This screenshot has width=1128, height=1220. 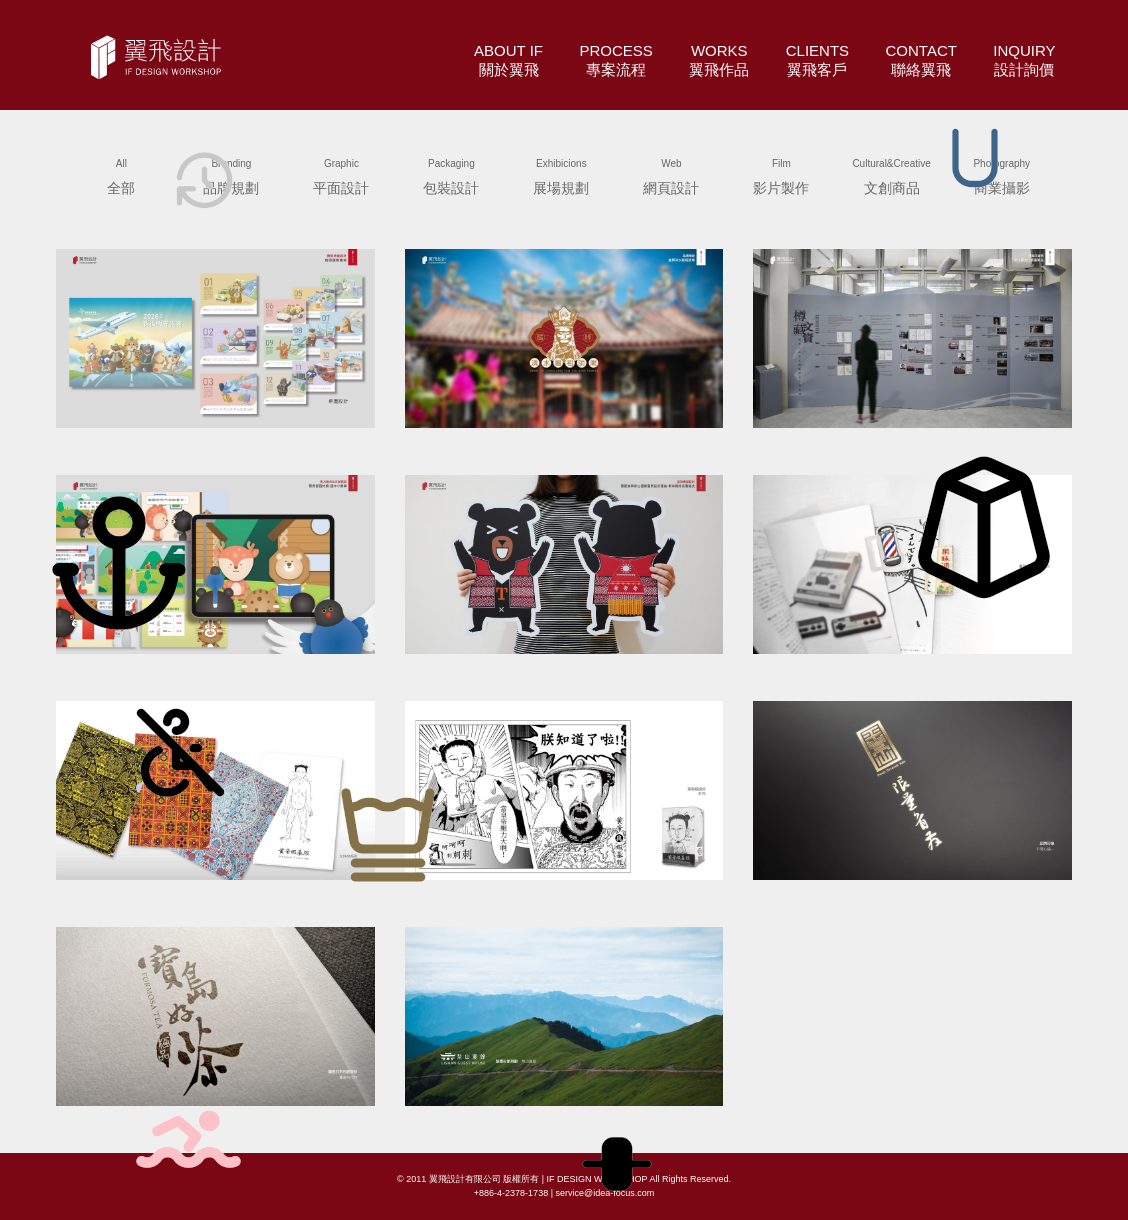 What do you see at coordinates (975, 158) in the screenshot?
I see `represents the letter U in text or keyboard input` at bounding box center [975, 158].